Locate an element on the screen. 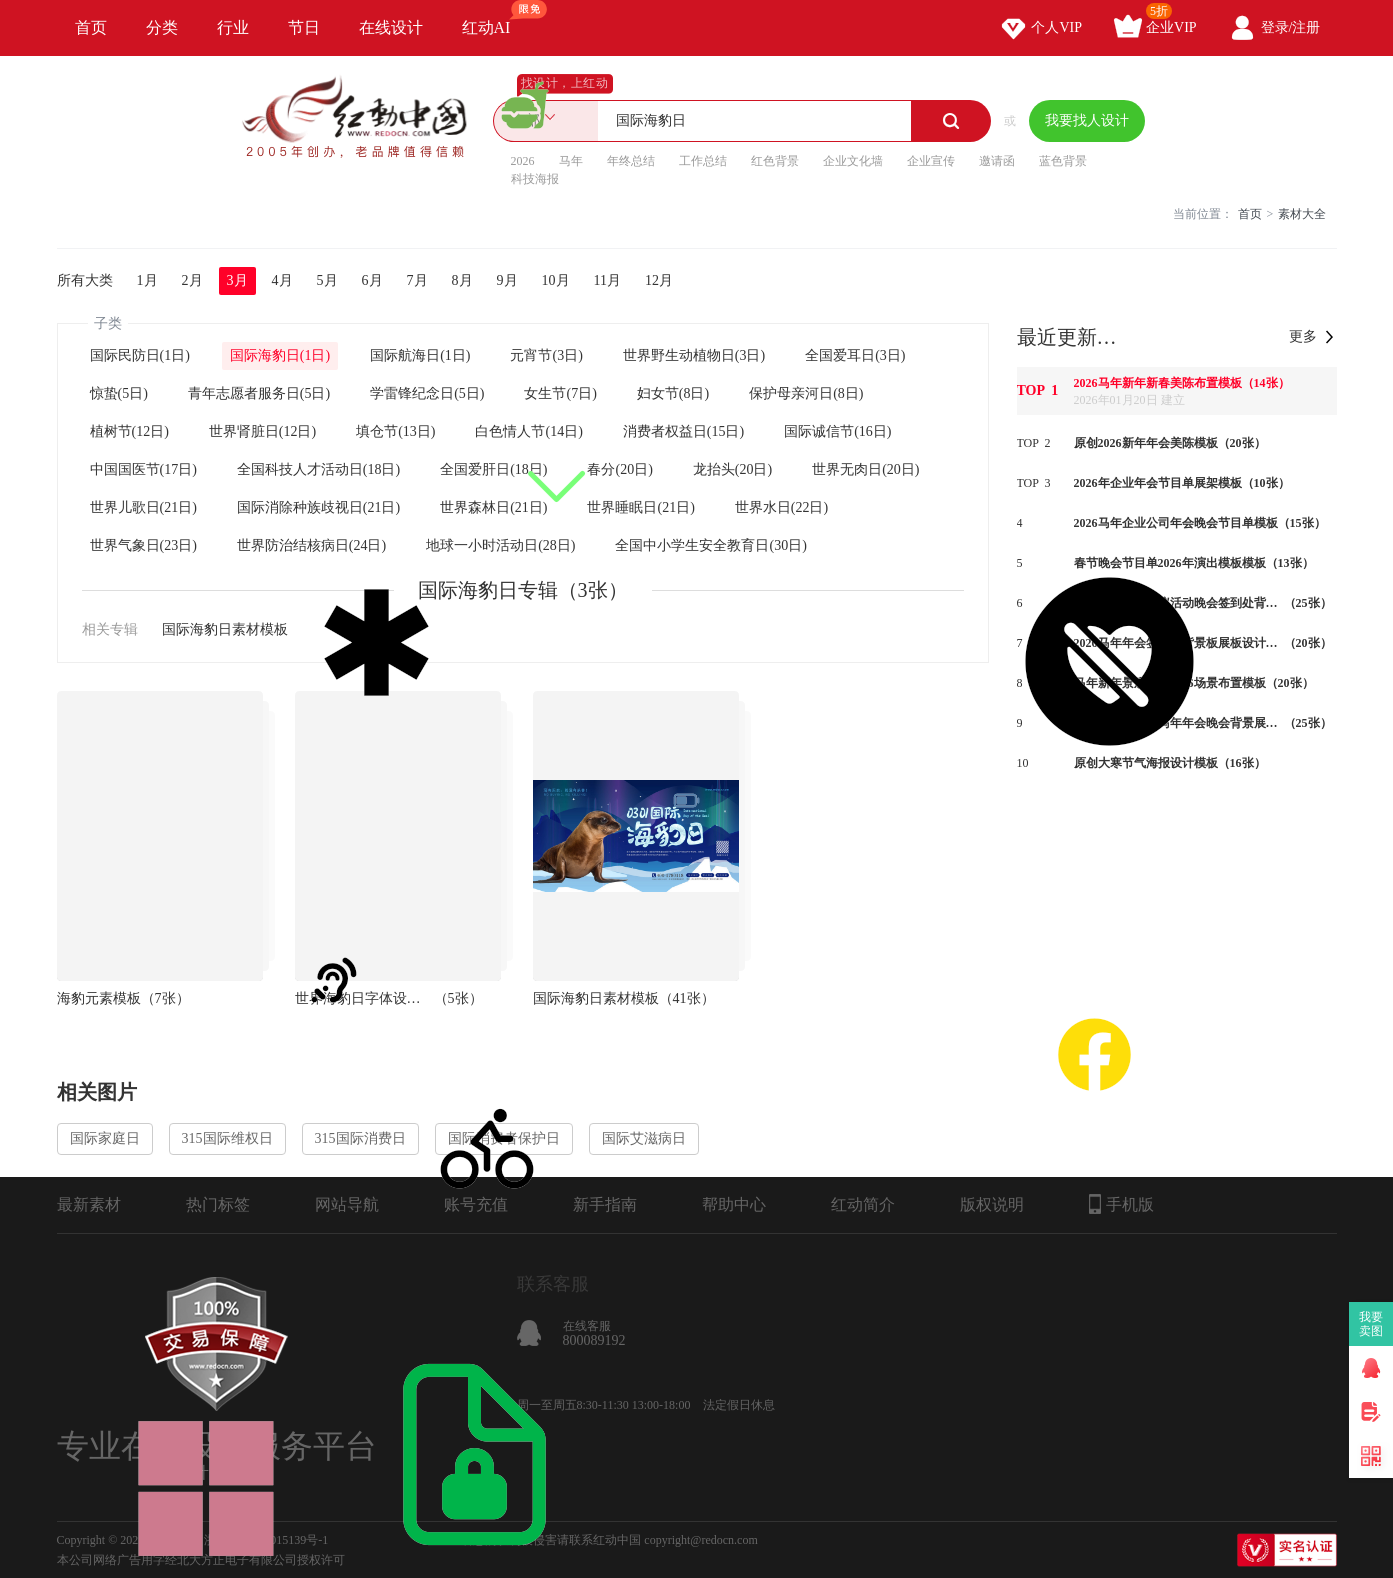 Image resolution: width=1393 pixels, height=1578 pixels. remove from favorites is located at coordinates (1109, 661).